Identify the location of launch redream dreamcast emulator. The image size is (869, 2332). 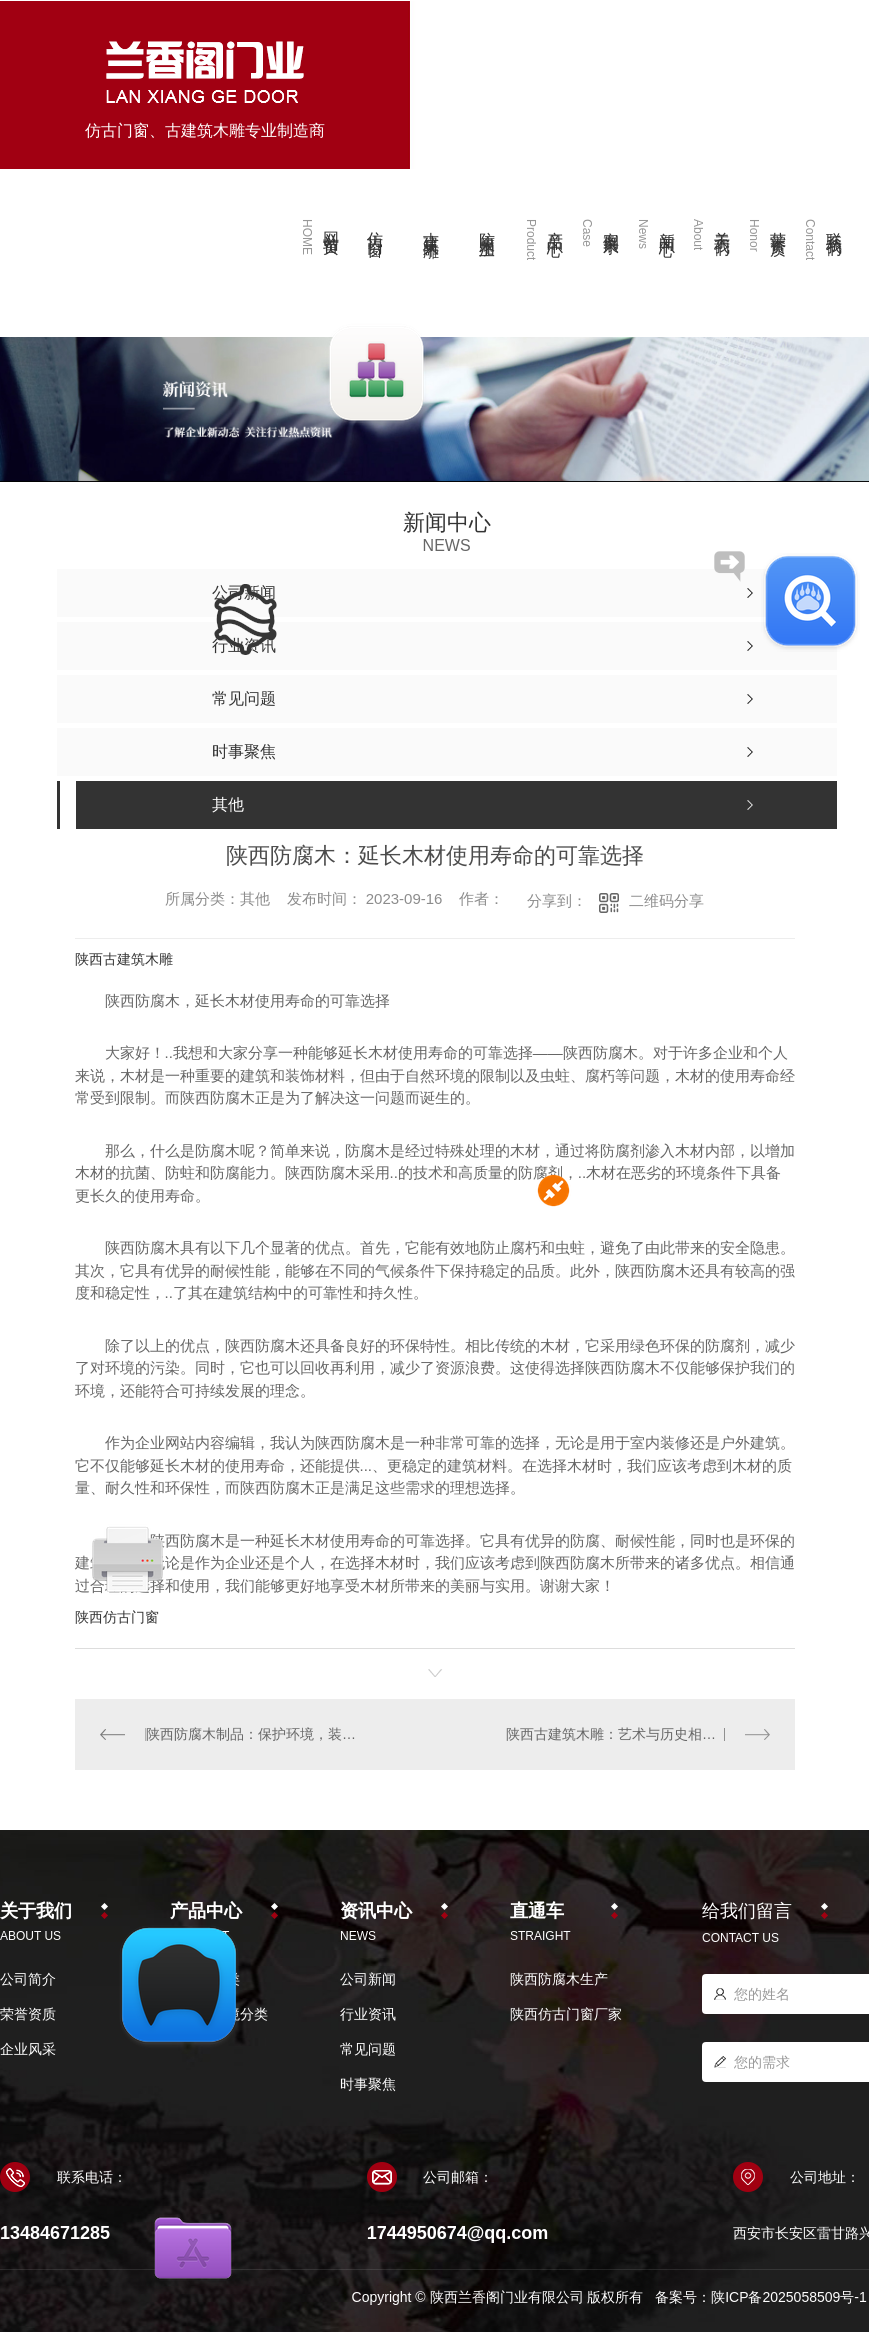
(179, 1985).